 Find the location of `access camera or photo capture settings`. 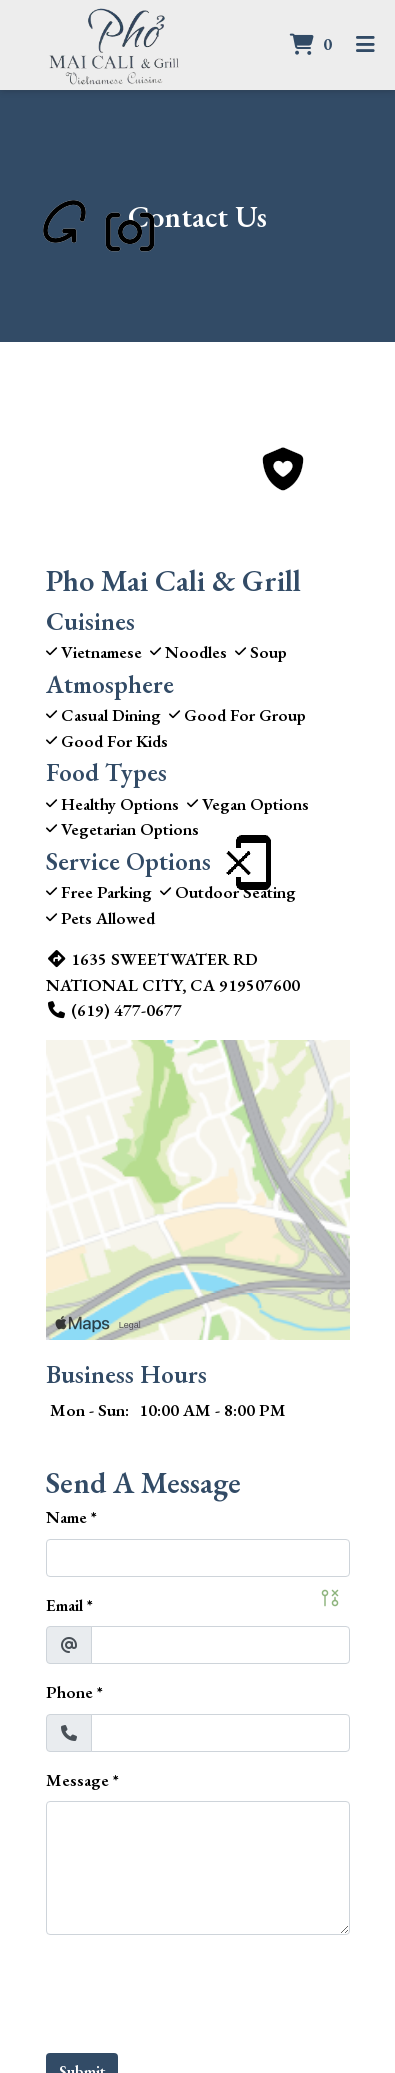

access camera or photo capture settings is located at coordinates (130, 232).